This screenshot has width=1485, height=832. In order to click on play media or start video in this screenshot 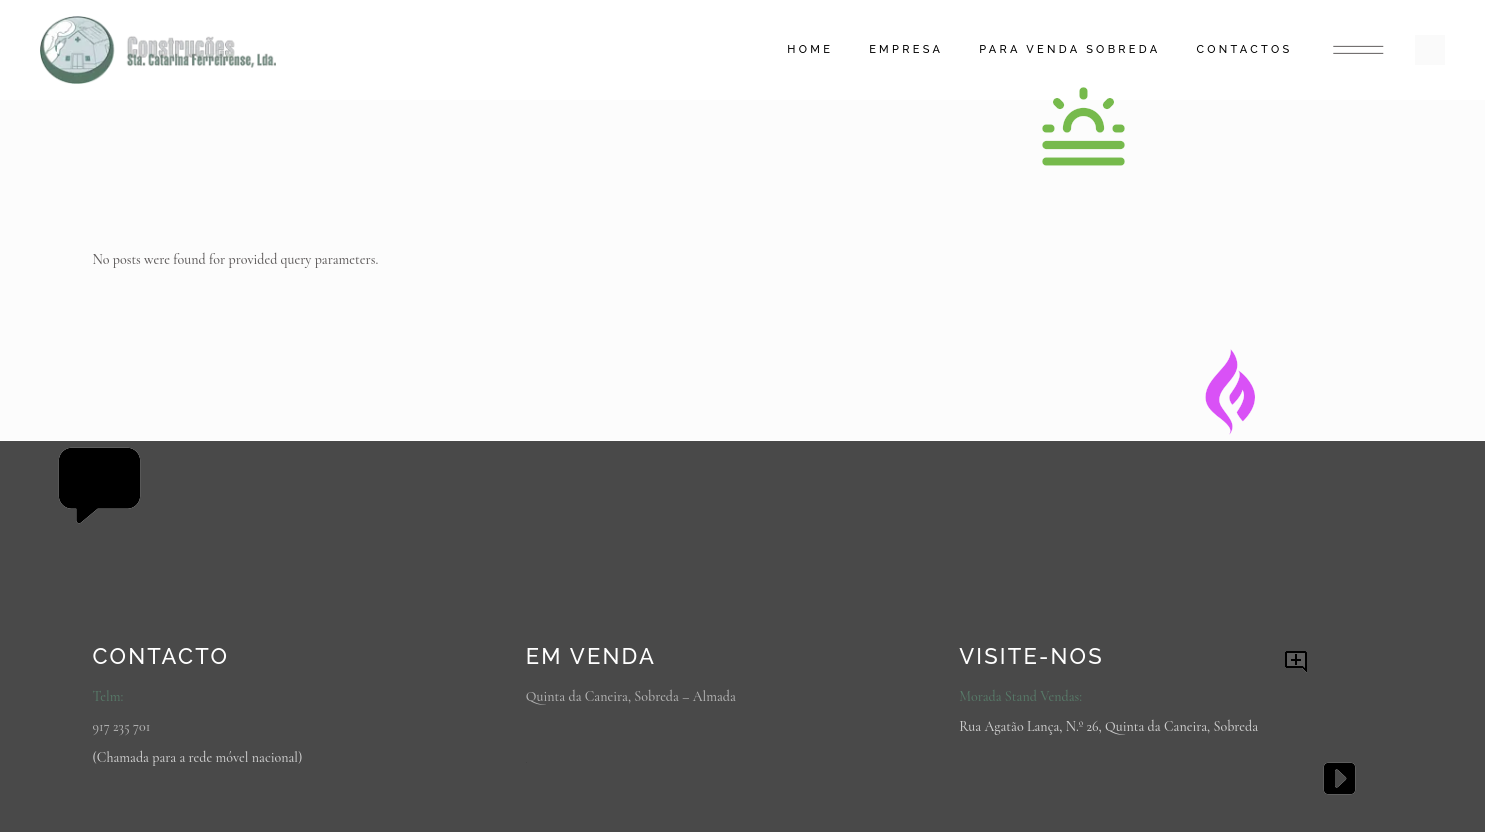, I will do `click(1339, 778)`.